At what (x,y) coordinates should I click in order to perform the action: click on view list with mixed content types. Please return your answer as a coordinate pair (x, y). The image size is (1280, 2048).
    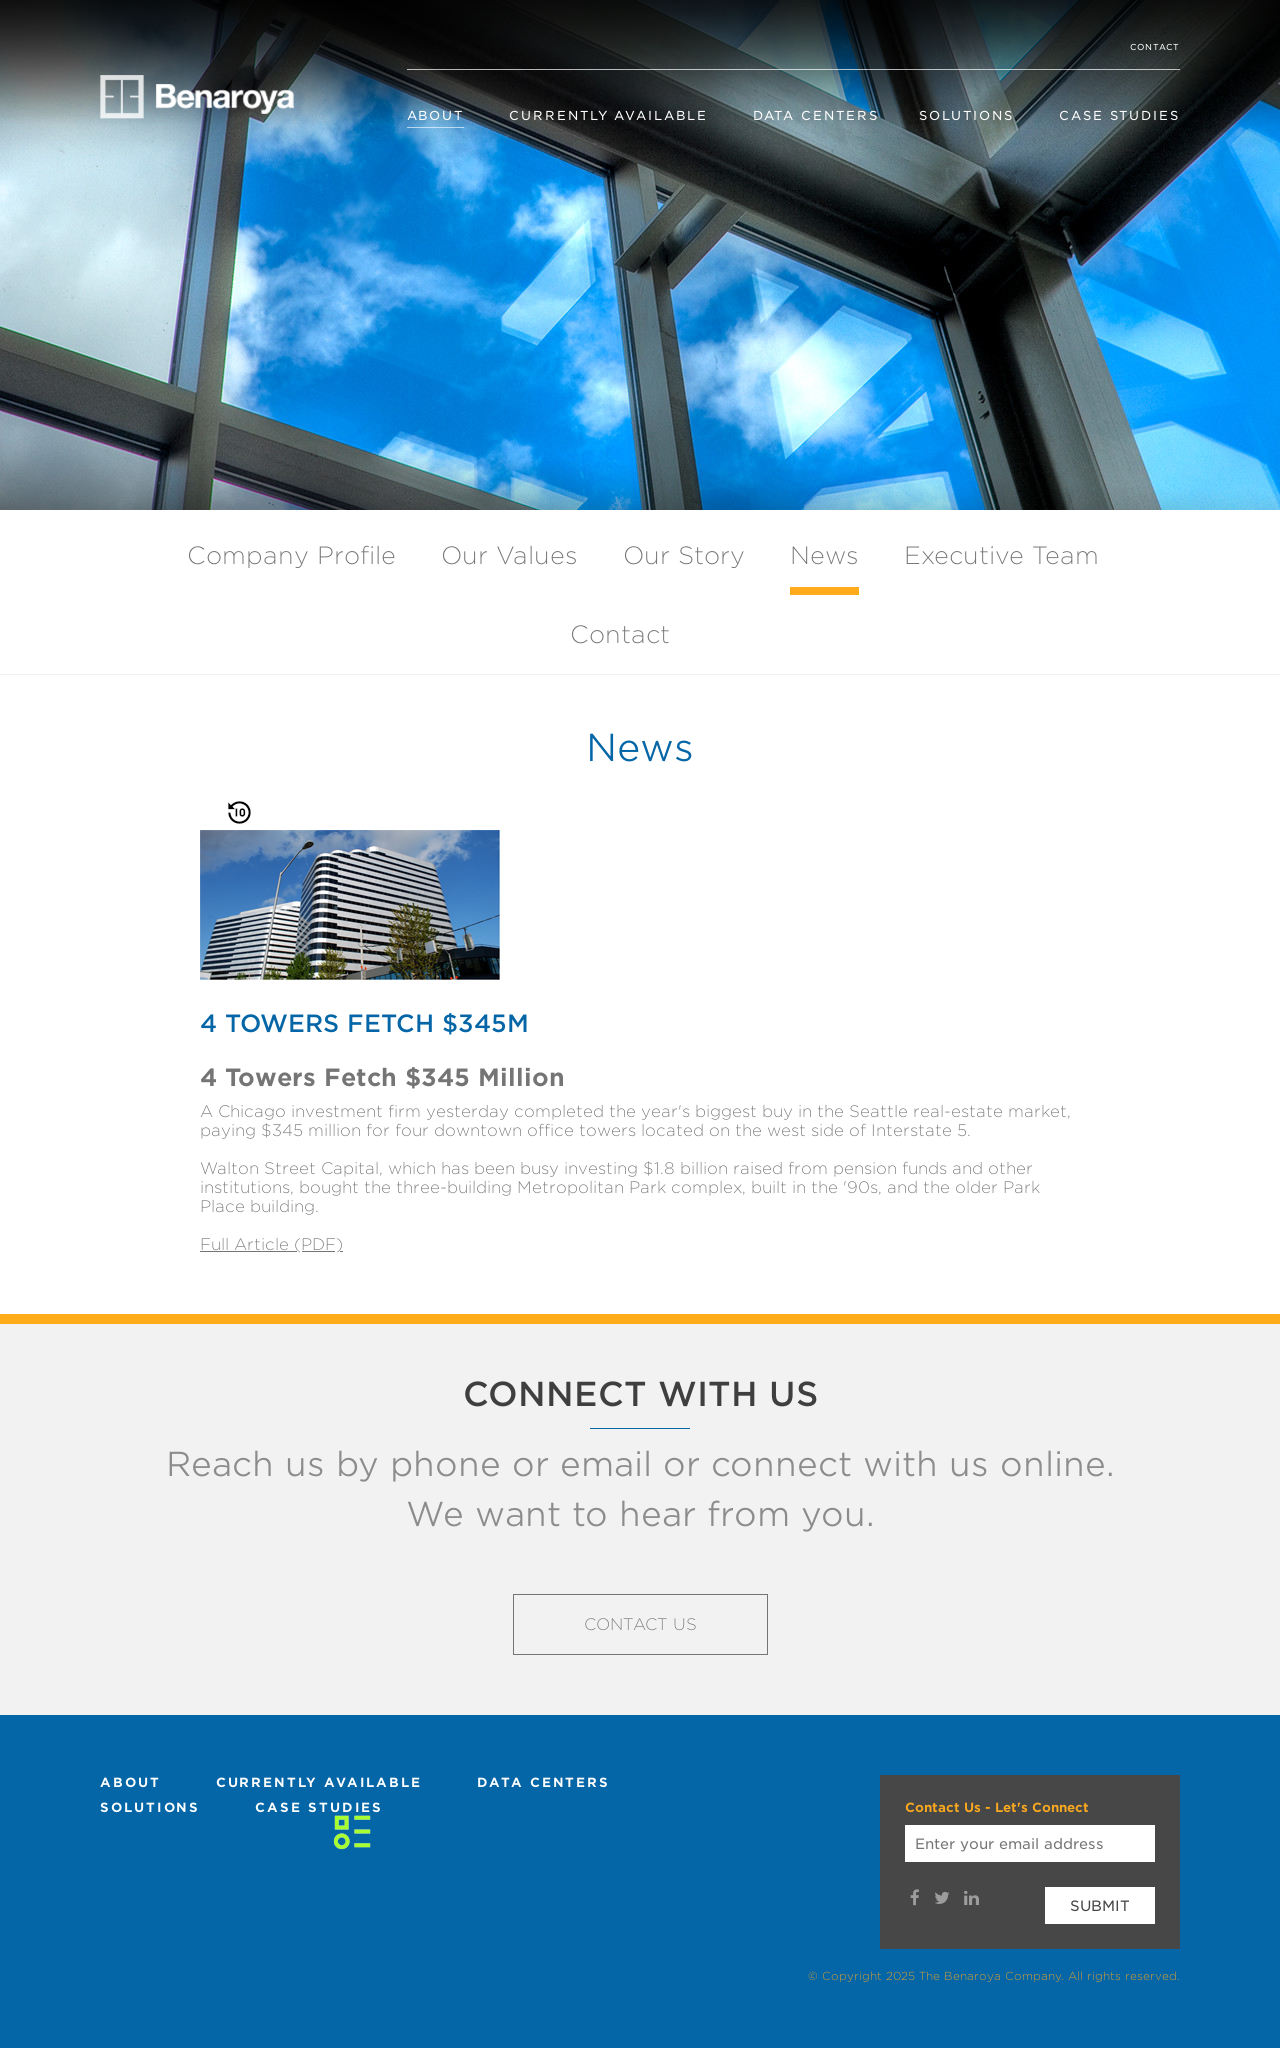
    Looking at the image, I should click on (352, 1831).